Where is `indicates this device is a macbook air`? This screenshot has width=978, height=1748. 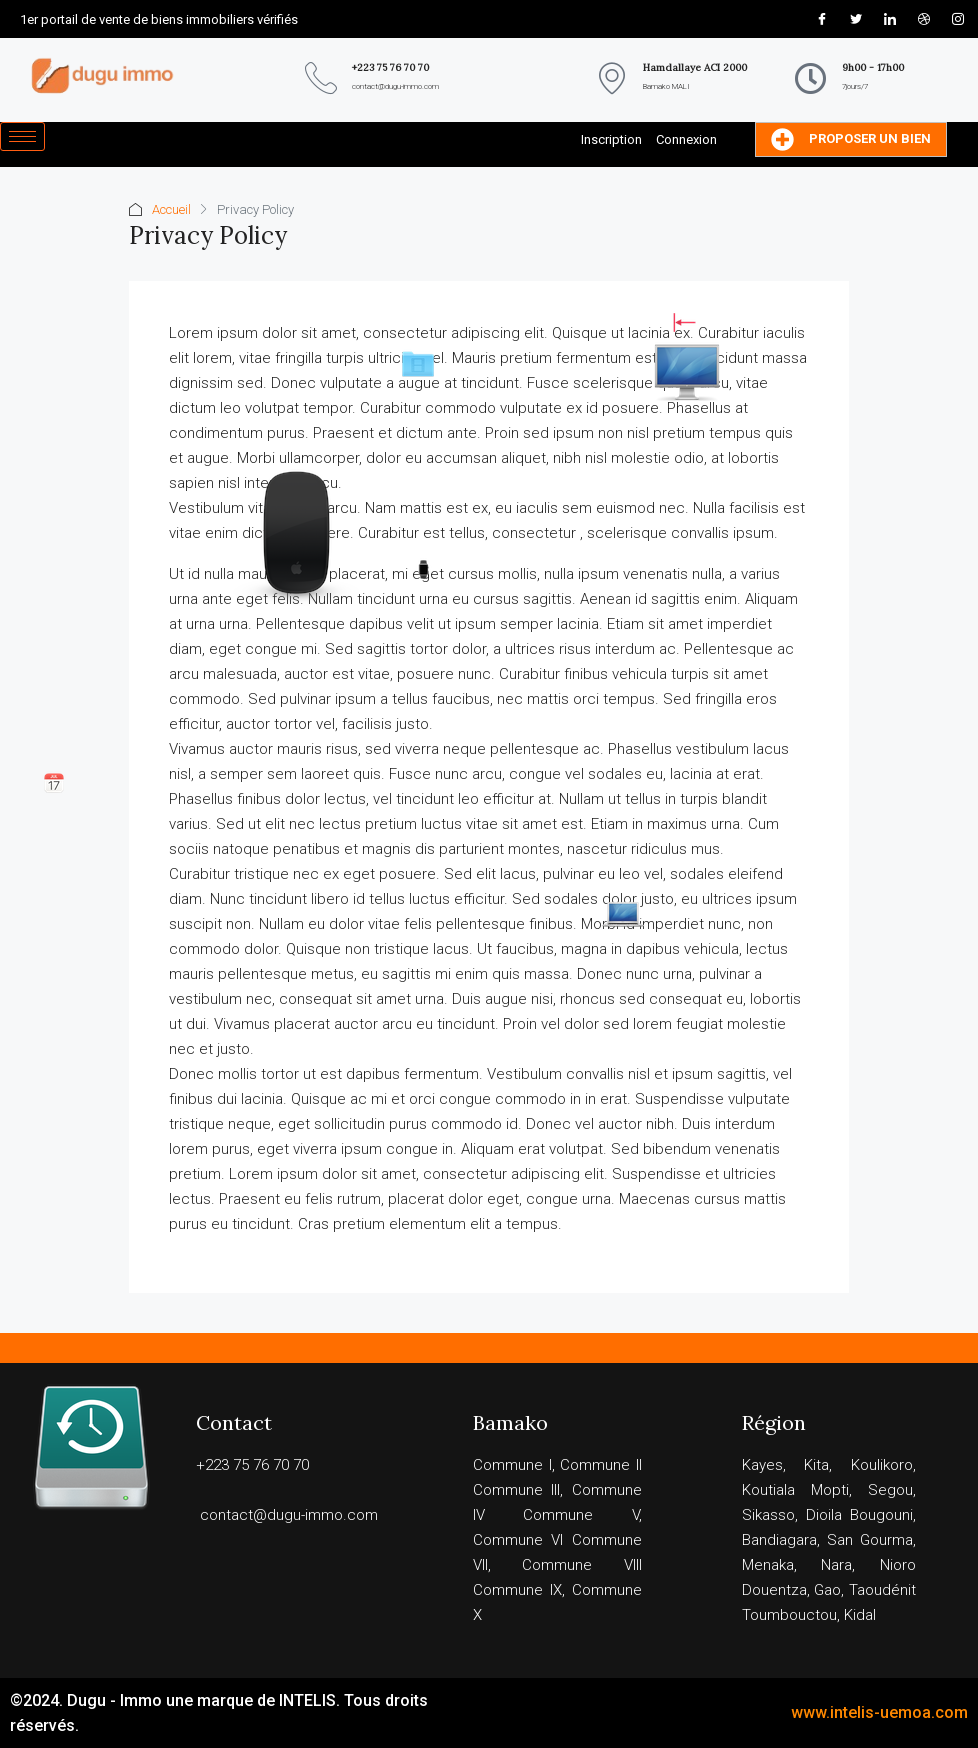
indicates this device is a macbook air is located at coordinates (623, 912).